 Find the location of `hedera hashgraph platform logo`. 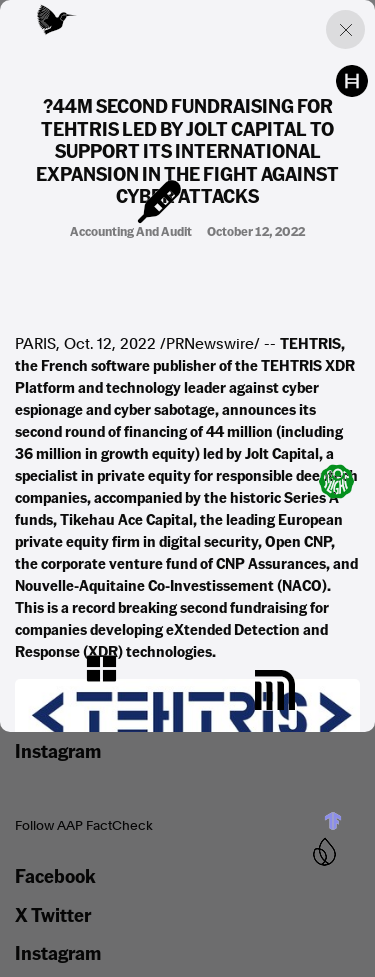

hedera hashgraph platform logo is located at coordinates (352, 81).